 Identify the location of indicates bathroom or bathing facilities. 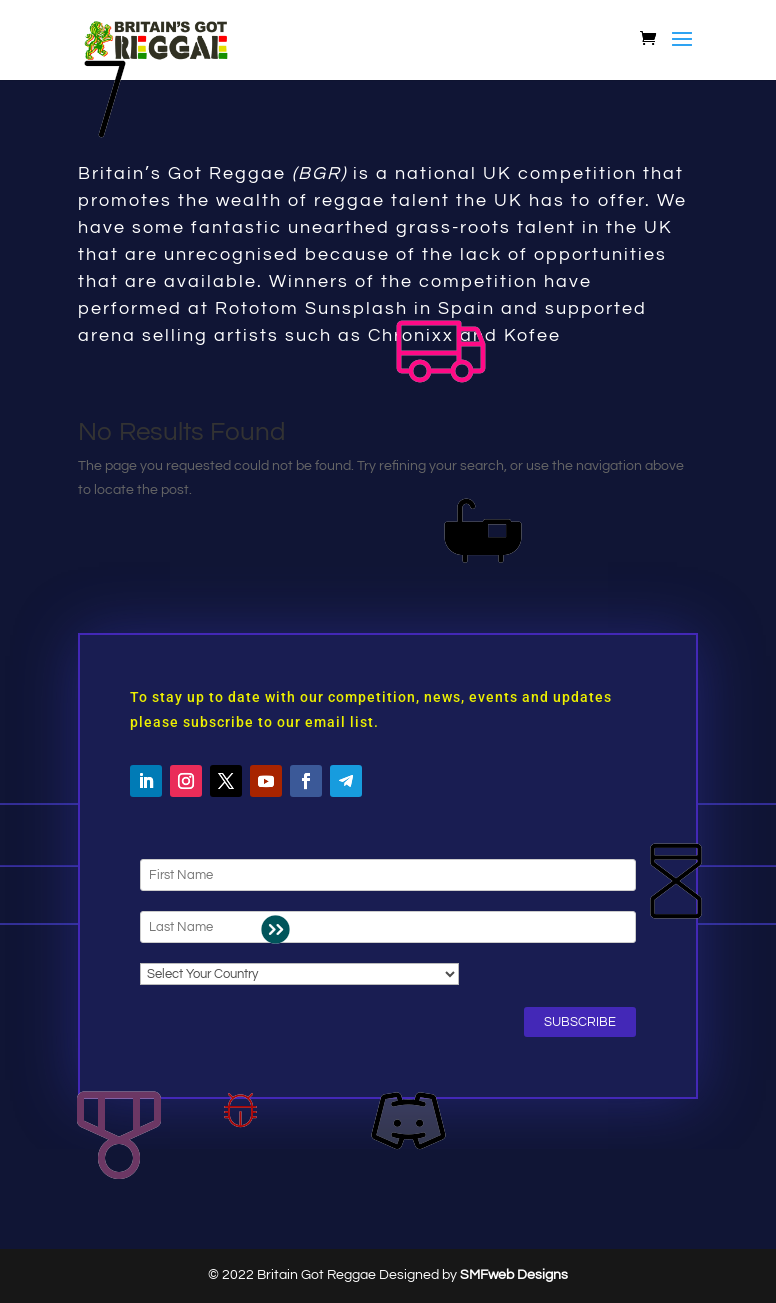
(483, 532).